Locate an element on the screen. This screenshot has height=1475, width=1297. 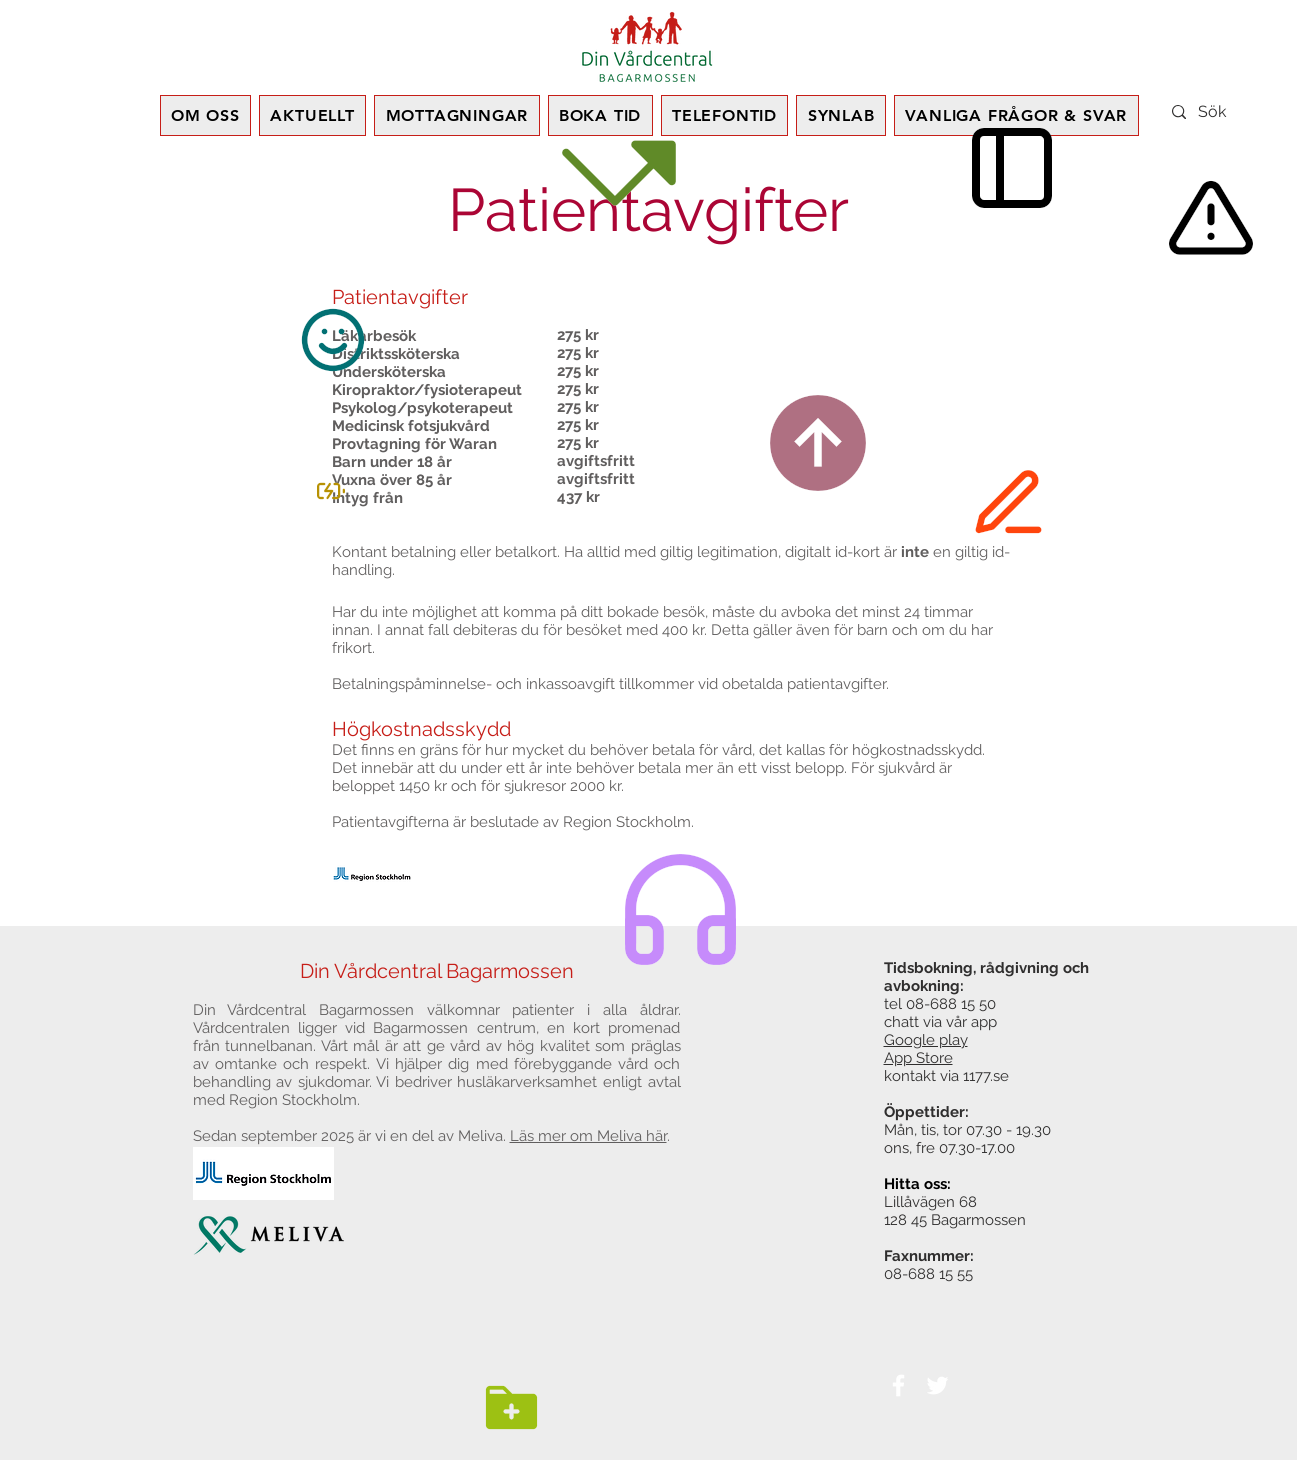
toggle the sidebar panel is located at coordinates (1012, 168).